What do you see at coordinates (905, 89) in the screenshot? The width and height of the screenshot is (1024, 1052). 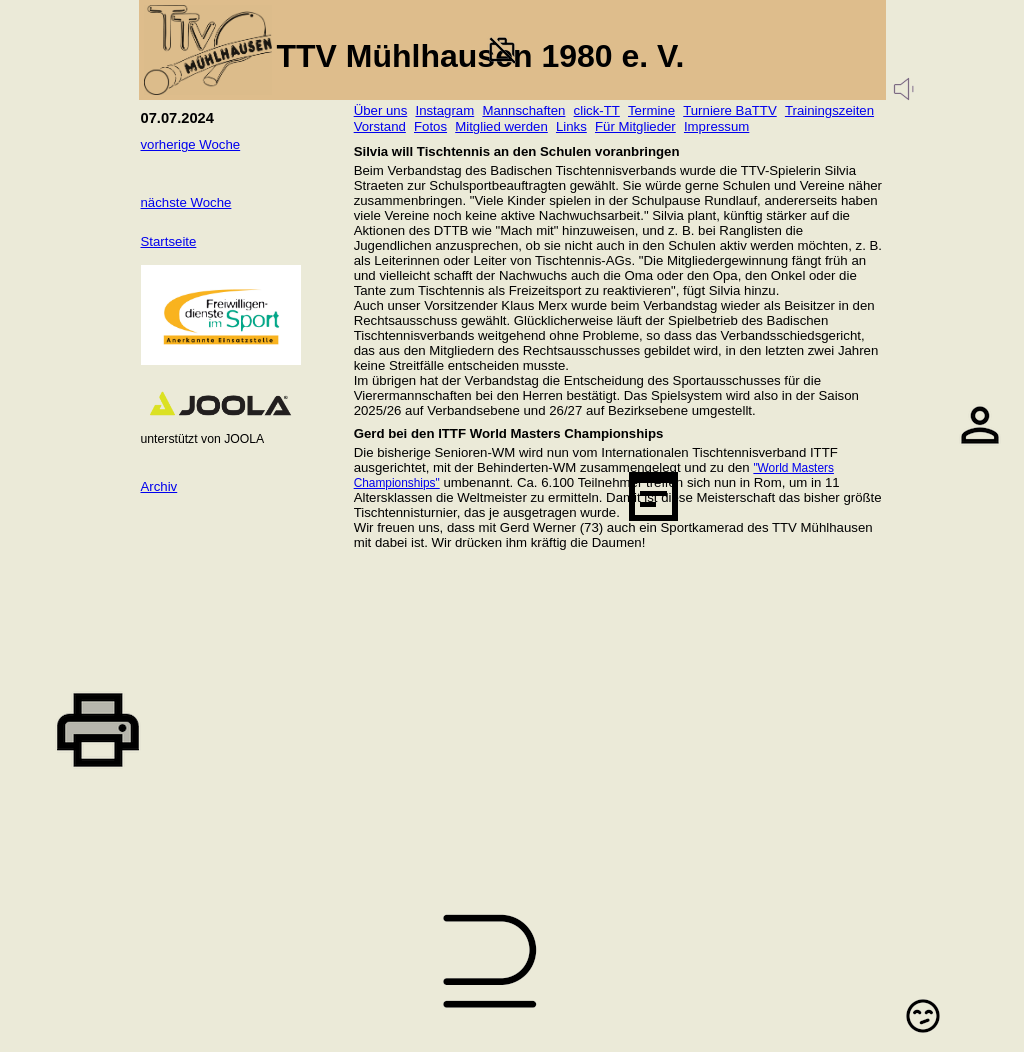 I see `adjust volume to low level` at bounding box center [905, 89].